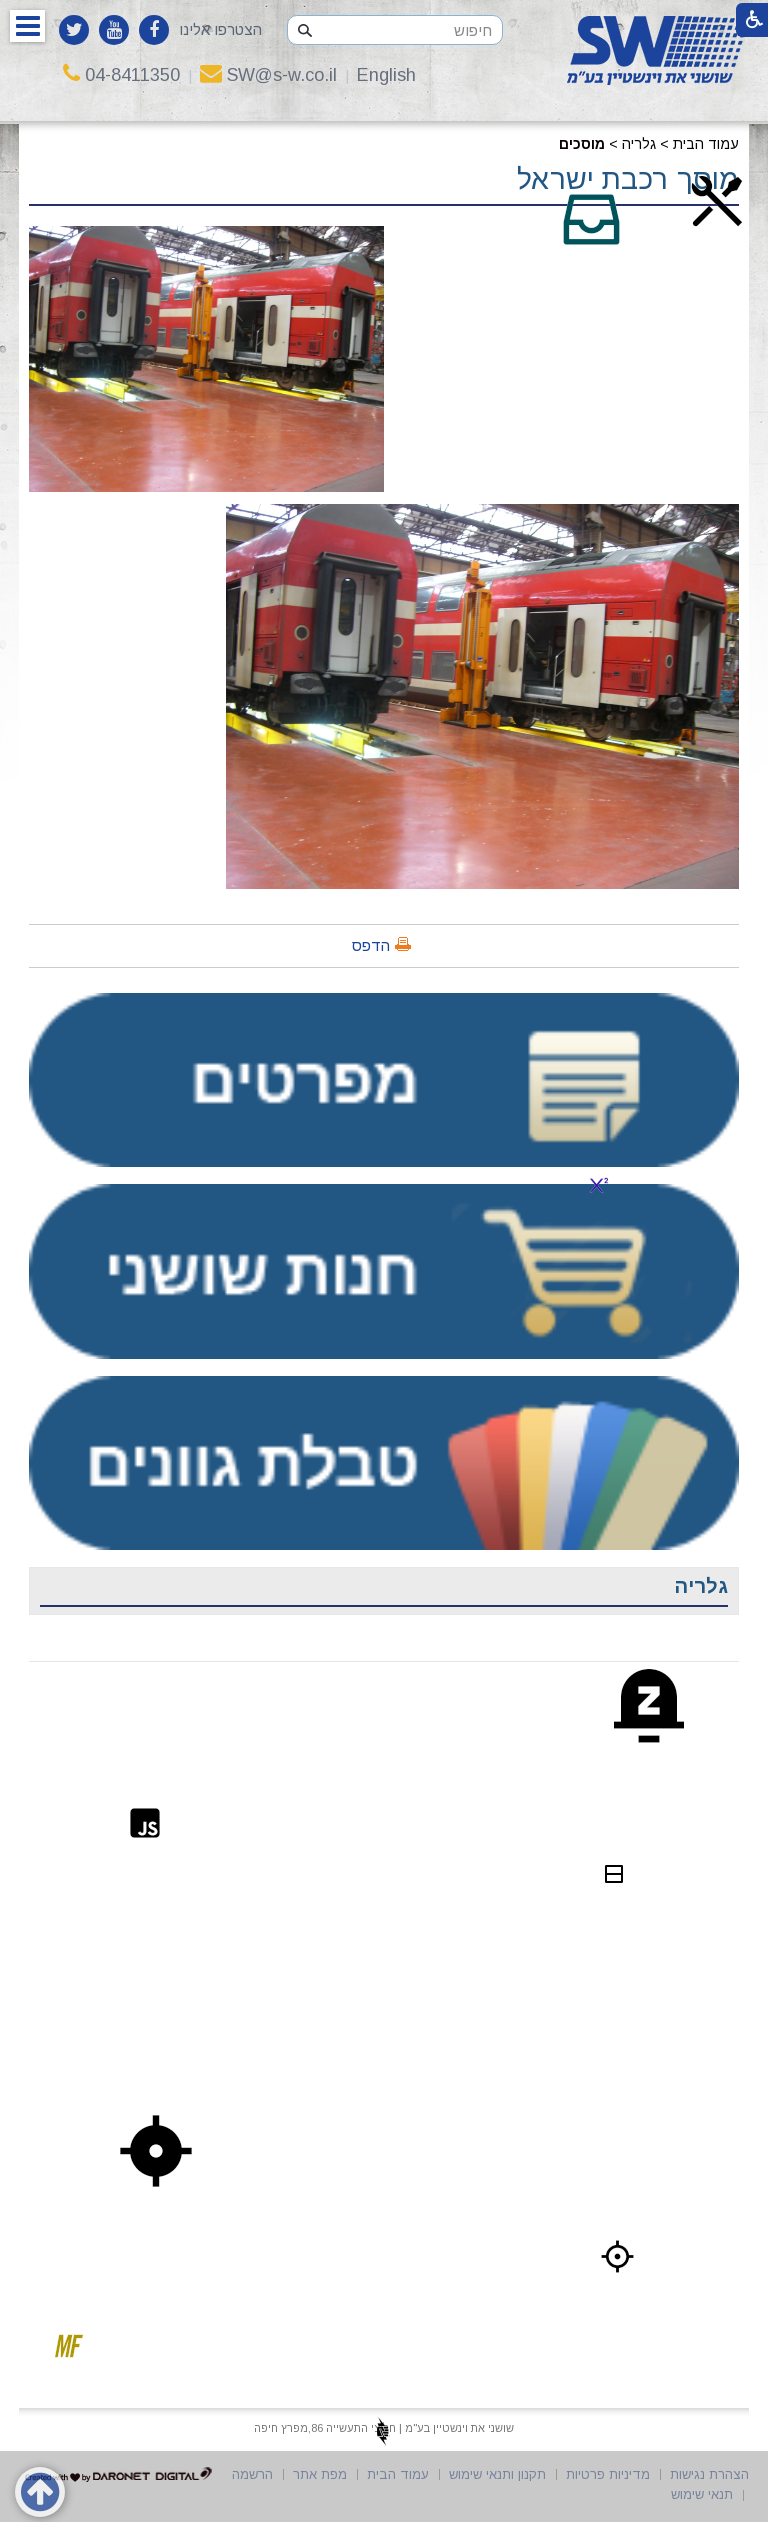 The width and height of the screenshot is (768, 2522). Describe the element at coordinates (69, 2346) in the screenshot. I see `visit MetaFilter community website` at that location.